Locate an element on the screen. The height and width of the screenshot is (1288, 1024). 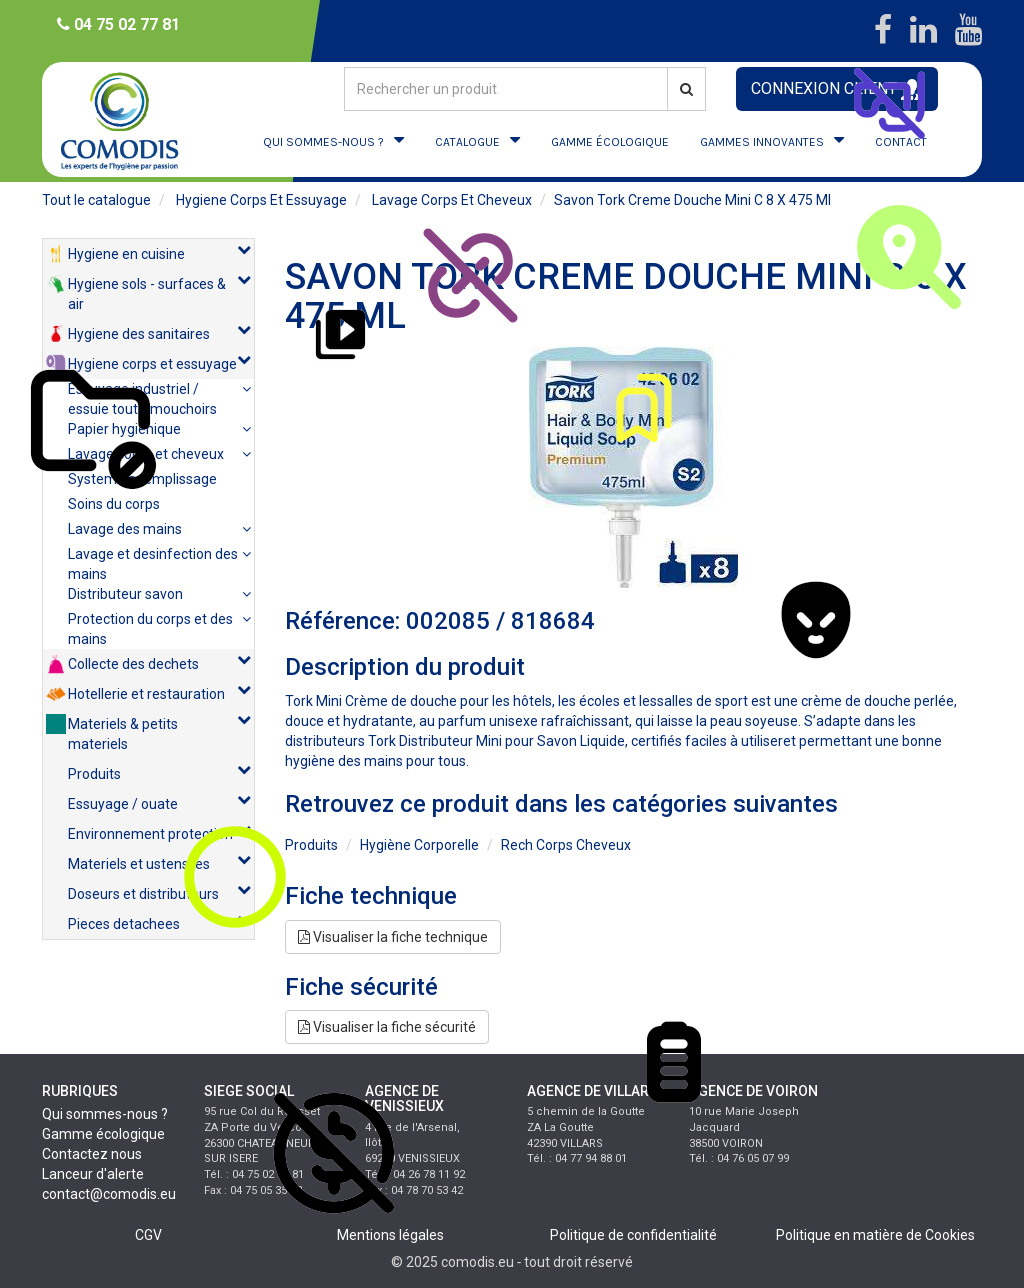
disable scuba or diving mode is located at coordinates (889, 103).